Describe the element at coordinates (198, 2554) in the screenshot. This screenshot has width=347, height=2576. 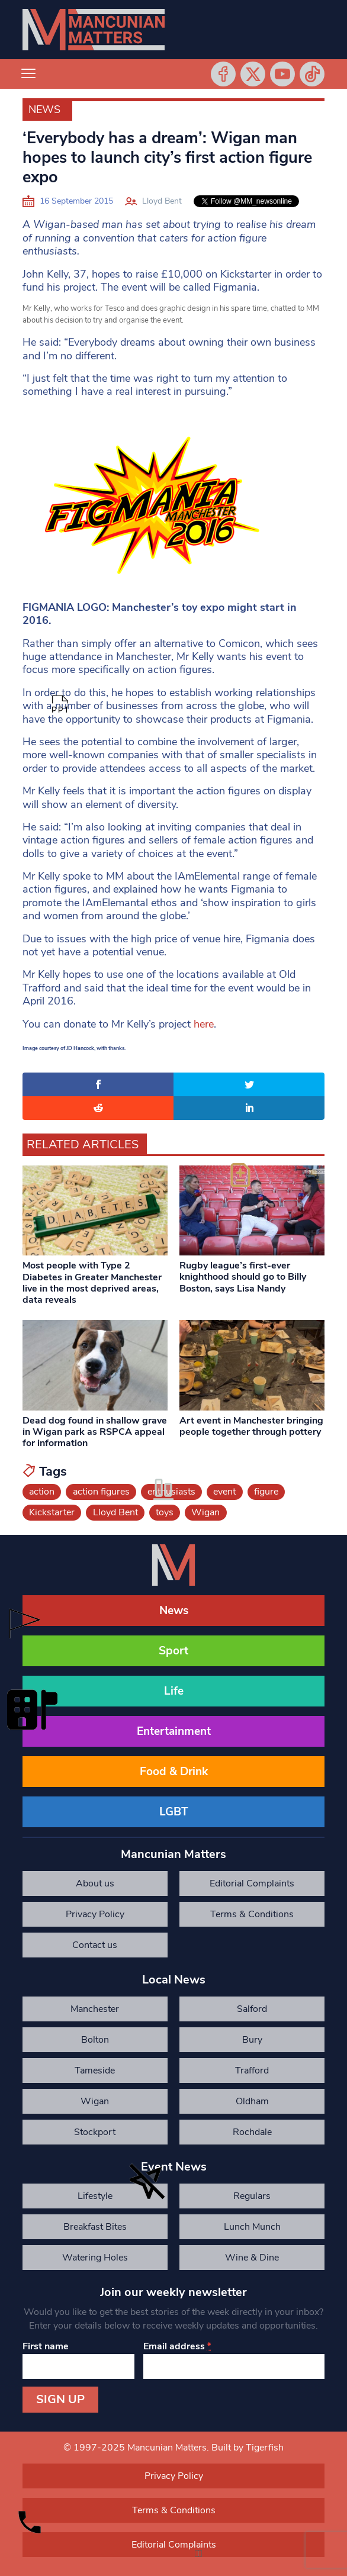
I see `split view horizontally` at that location.